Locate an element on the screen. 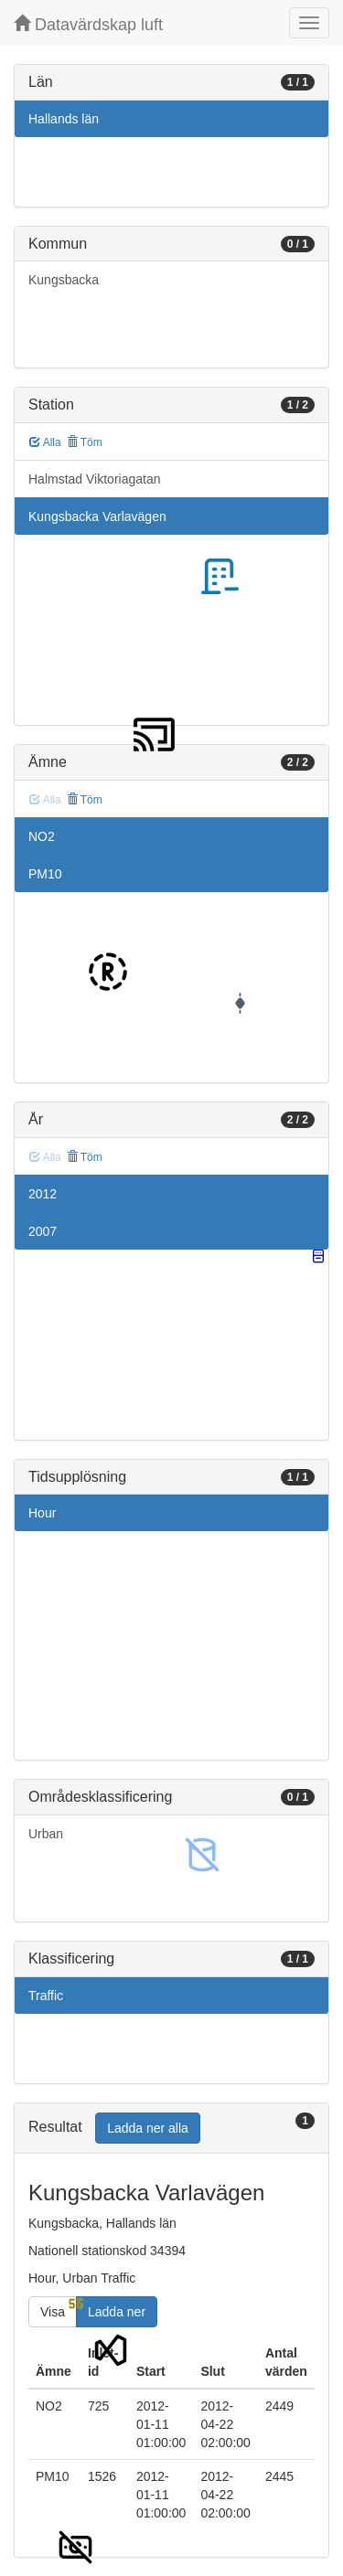 The width and height of the screenshot is (343, 2576). remove a building from your list is located at coordinates (219, 576).